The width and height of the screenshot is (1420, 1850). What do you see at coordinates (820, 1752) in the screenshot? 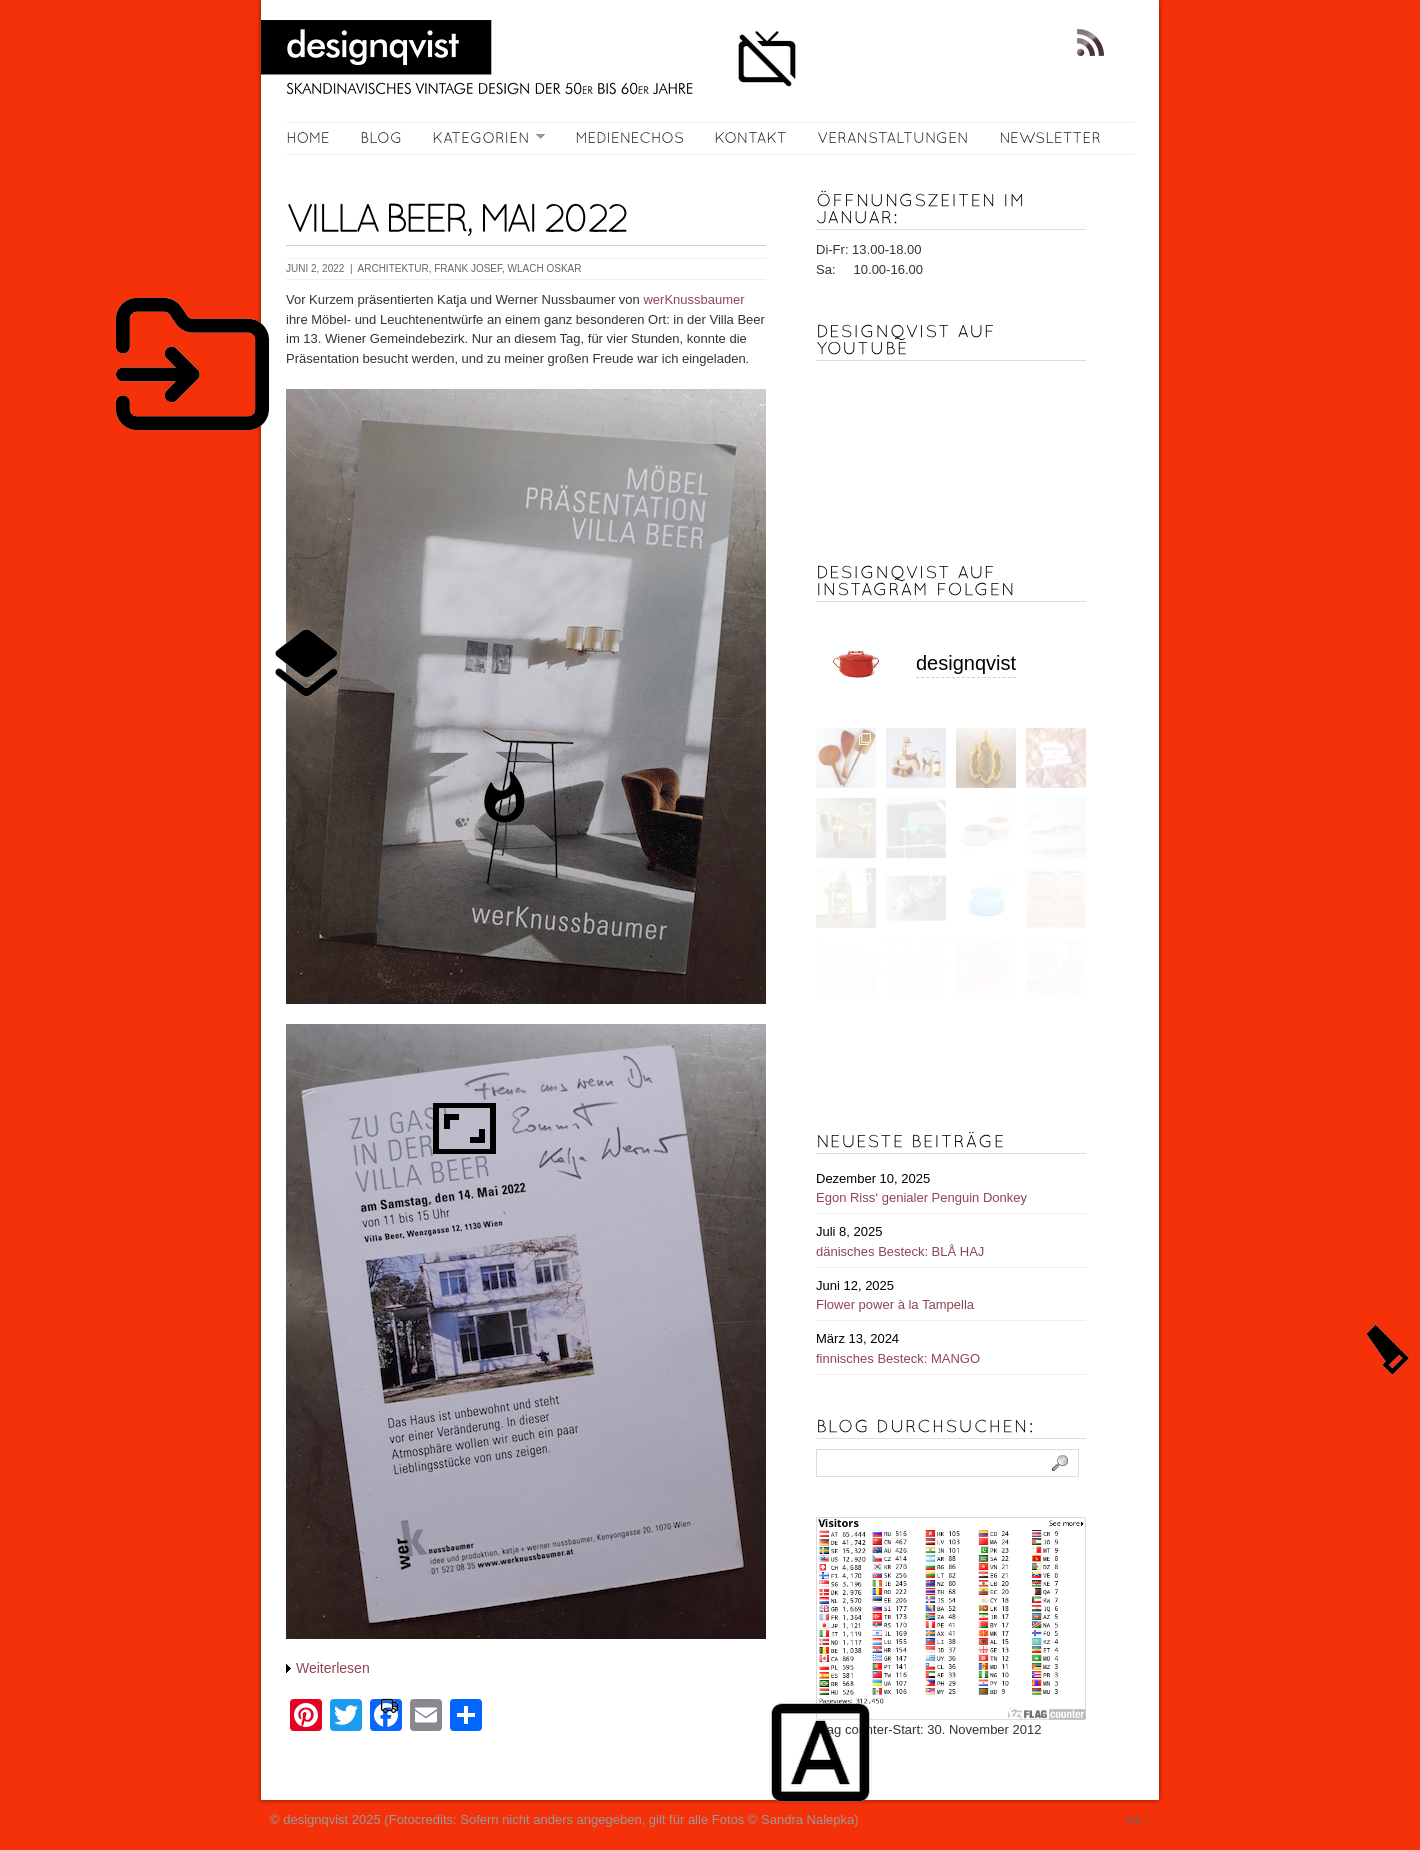
I see `download or install new fonts` at bounding box center [820, 1752].